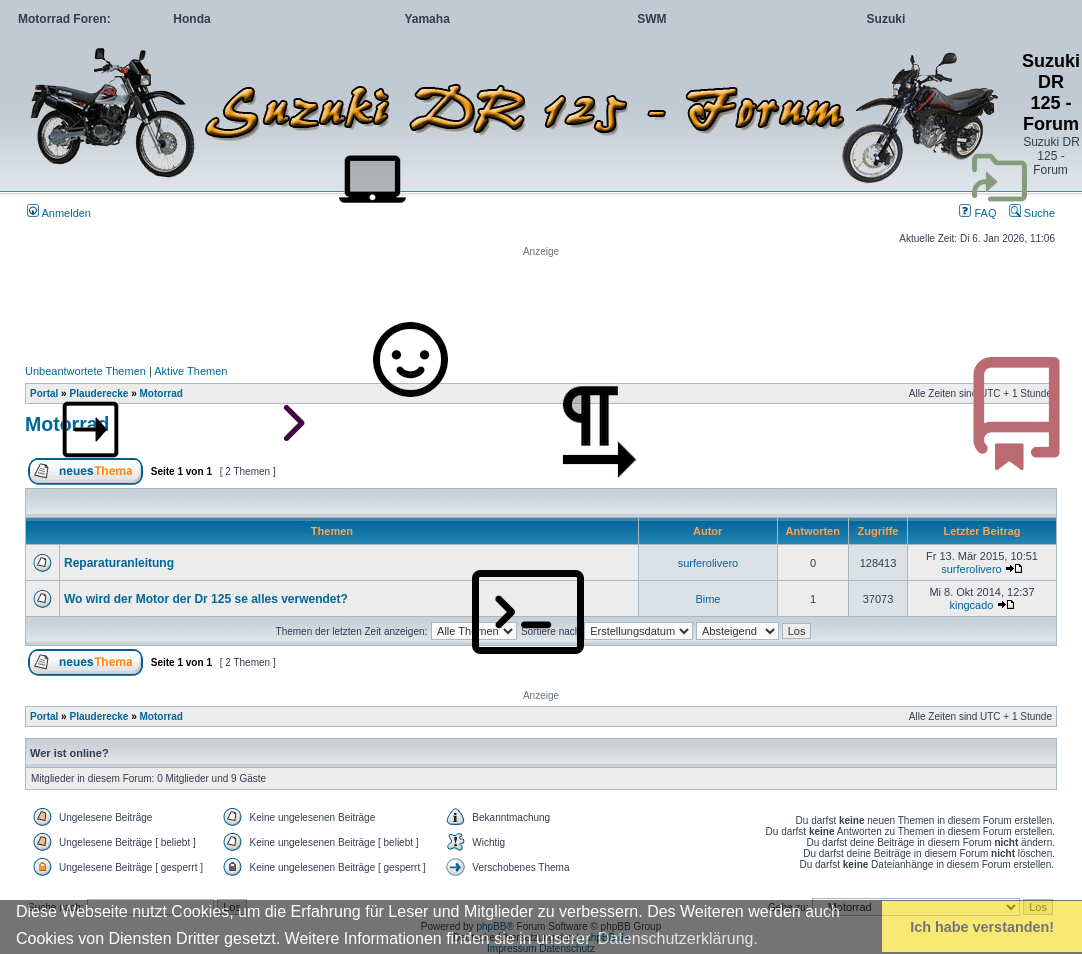  I want to click on navigate to the next item or page, so click(291, 423).